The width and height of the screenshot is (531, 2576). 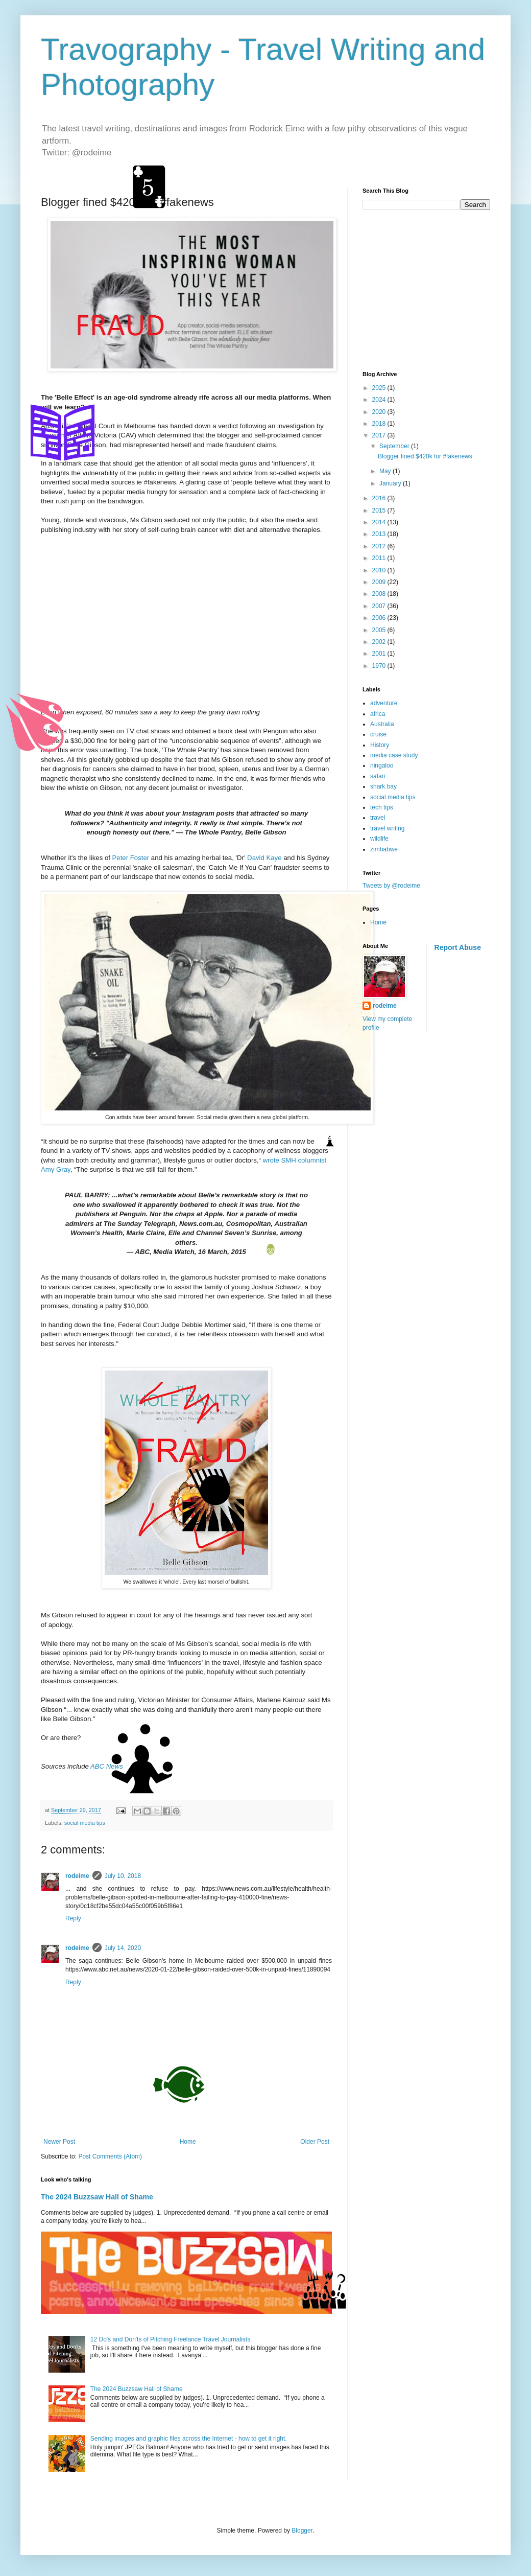 What do you see at coordinates (62, 432) in the screenshot?
I see `view news and articles` at bounding box center [62, 432].